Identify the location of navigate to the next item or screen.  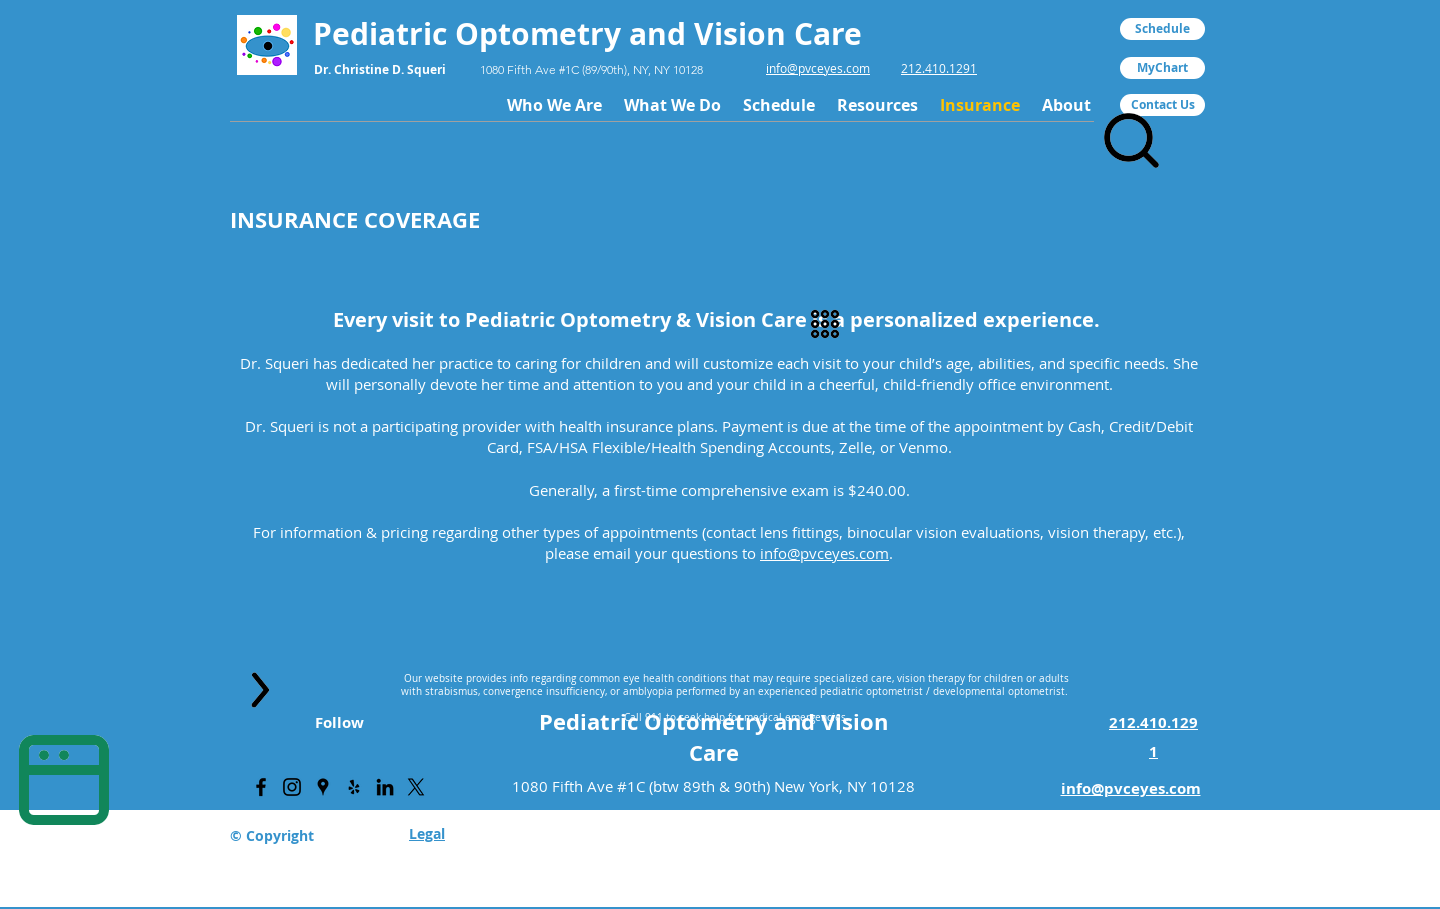
(259, 690).